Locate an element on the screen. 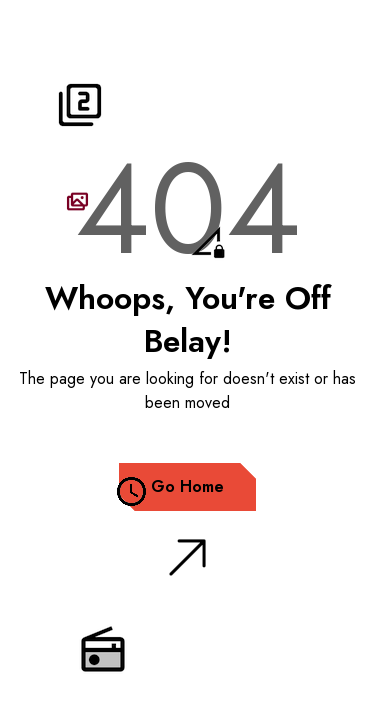 The height and width of the screenshot is (720, 375). access radio or audio streaming is located at coordinates (103, 650).